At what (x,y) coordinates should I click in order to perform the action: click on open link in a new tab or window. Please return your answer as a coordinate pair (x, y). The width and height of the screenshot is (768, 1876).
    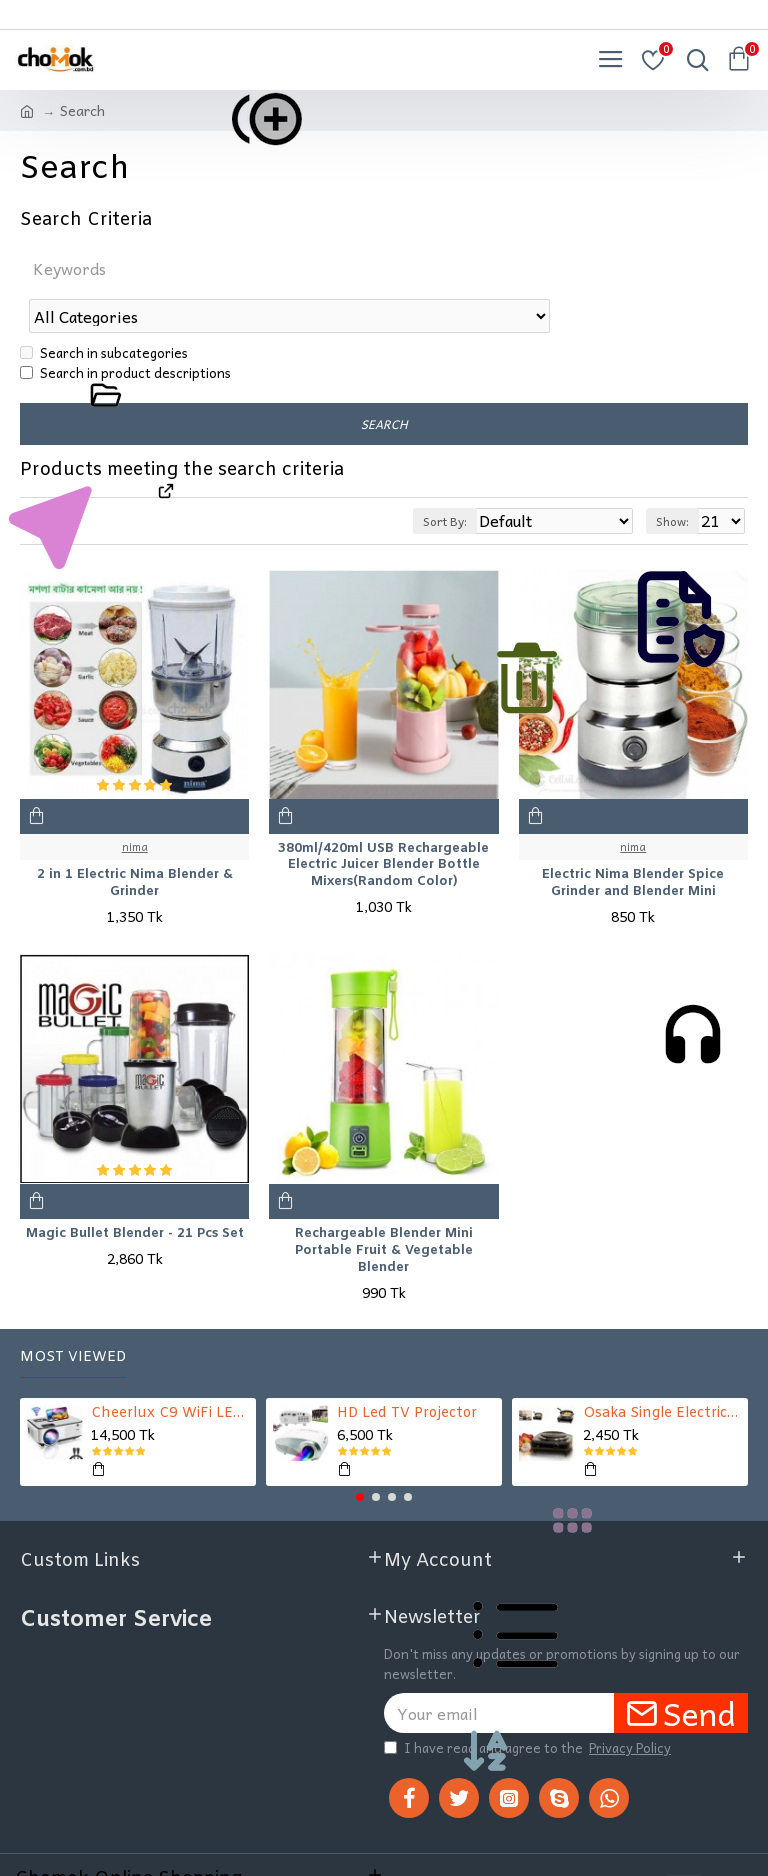
    Looking at the image, I should click on (166, 491).